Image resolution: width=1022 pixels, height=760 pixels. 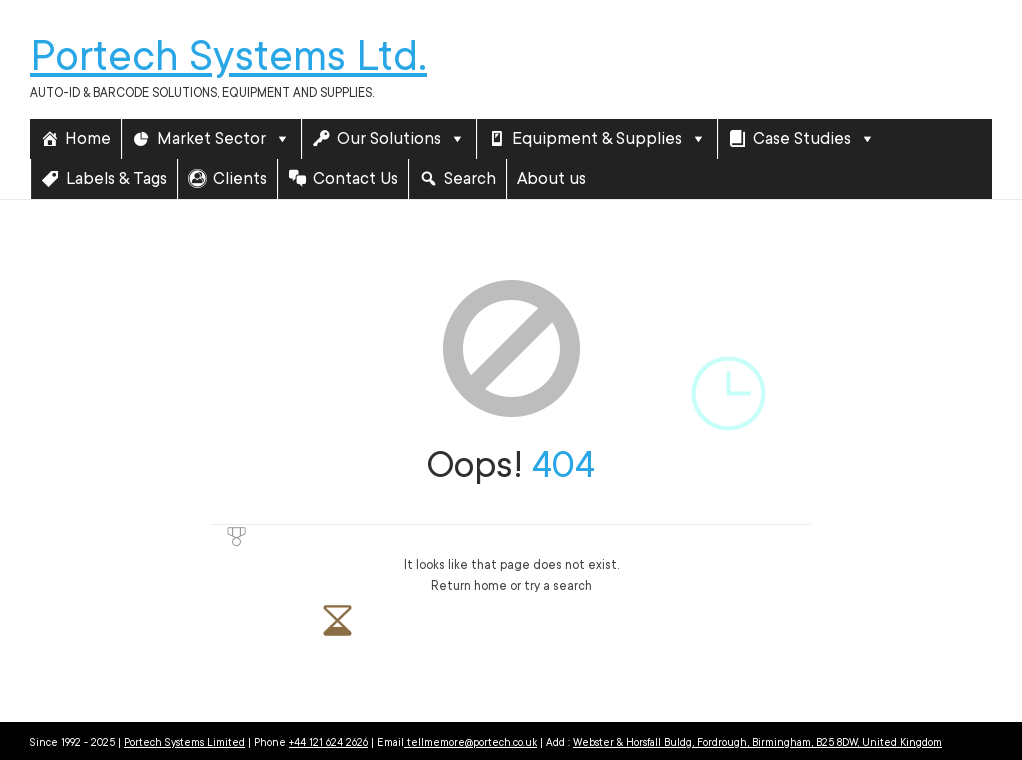 What do you see at coordinates (236, 535) in the screenshot?
I see `view achievements or awards` at bounding box center [236, 535].